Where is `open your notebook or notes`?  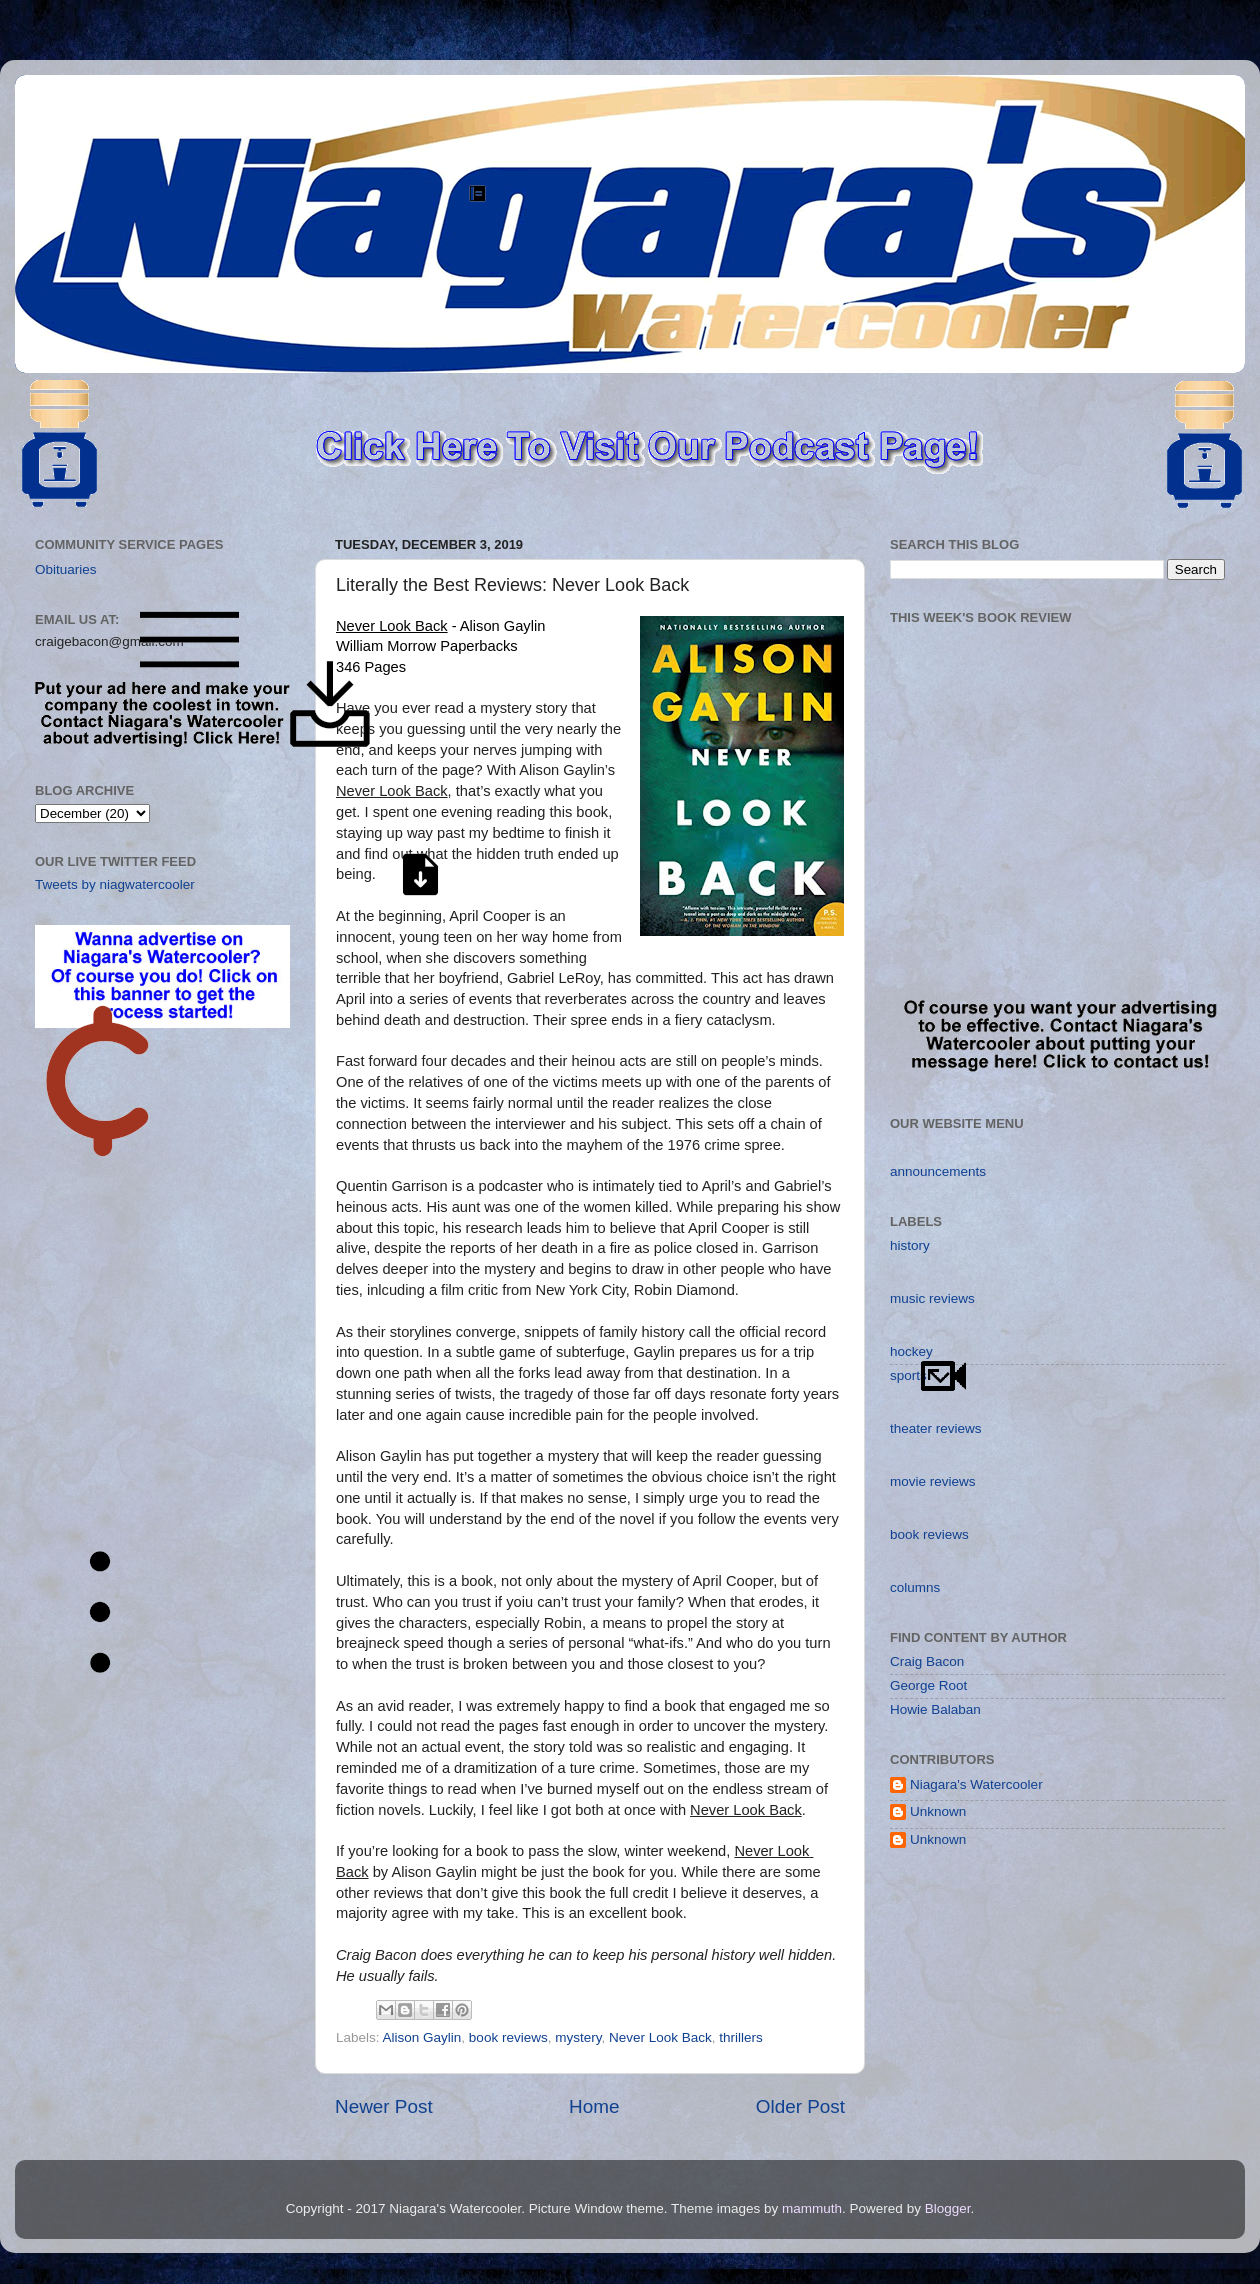
open your notebook or notes is located at coordinates (477, 193).